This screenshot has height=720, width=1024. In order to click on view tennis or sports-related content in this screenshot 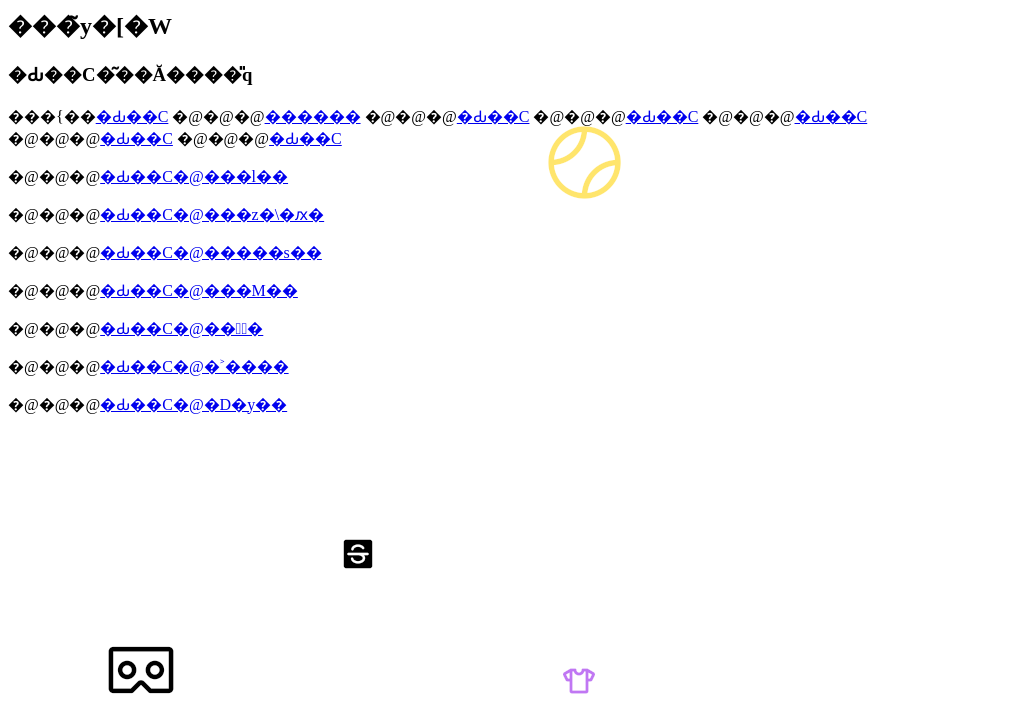, I will do `click(584, 162)`.